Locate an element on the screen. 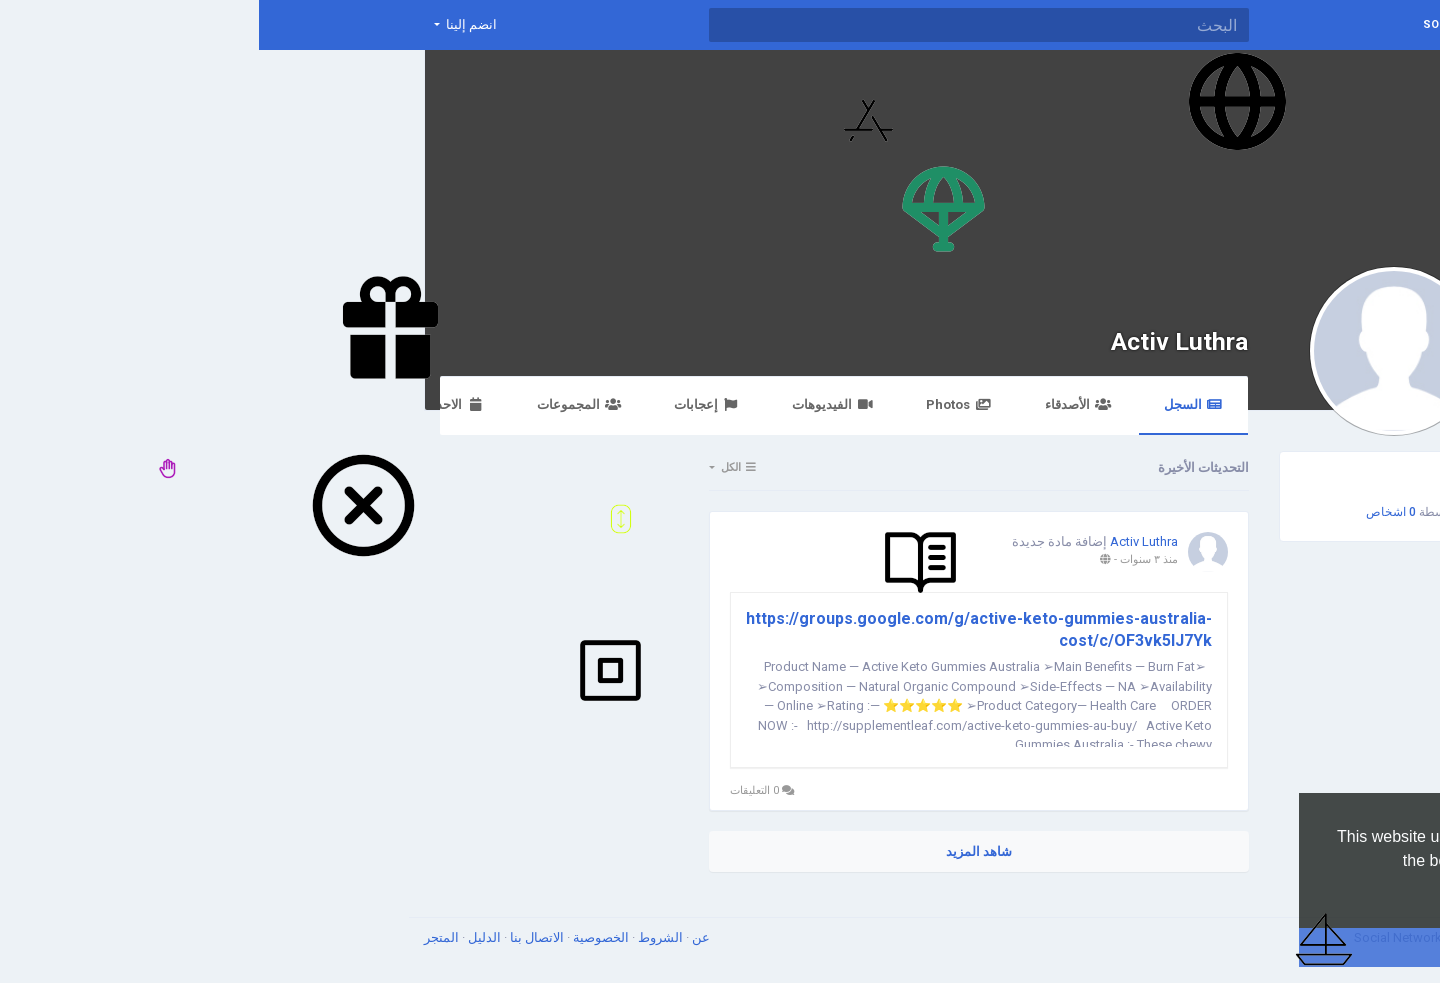  open the app store is located at coordinates (868, 122).